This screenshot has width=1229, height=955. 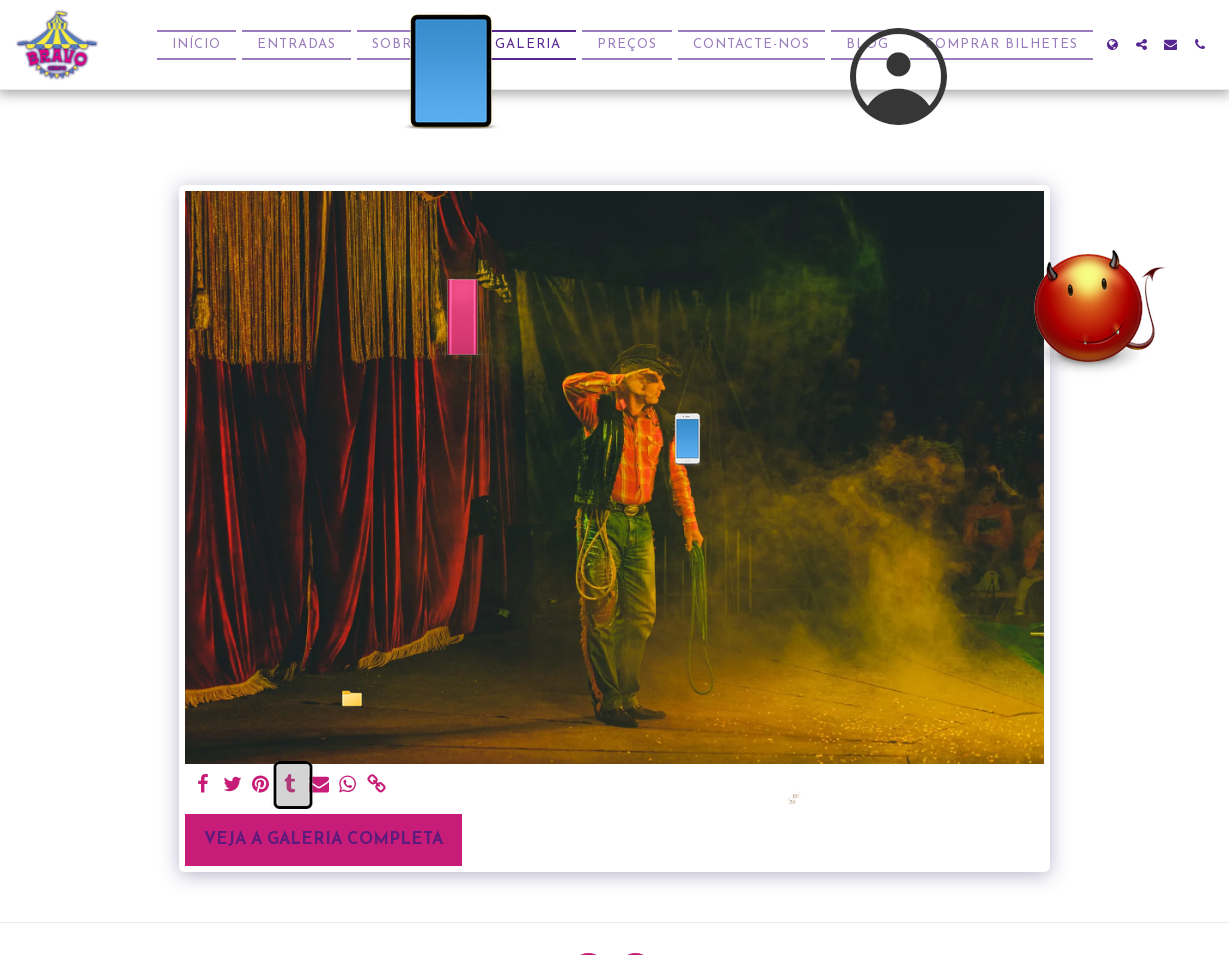 What do you see at coordinates (687, 439) in the screenshot?
I see `connected iPhone device` at bounding box center [687, 439].